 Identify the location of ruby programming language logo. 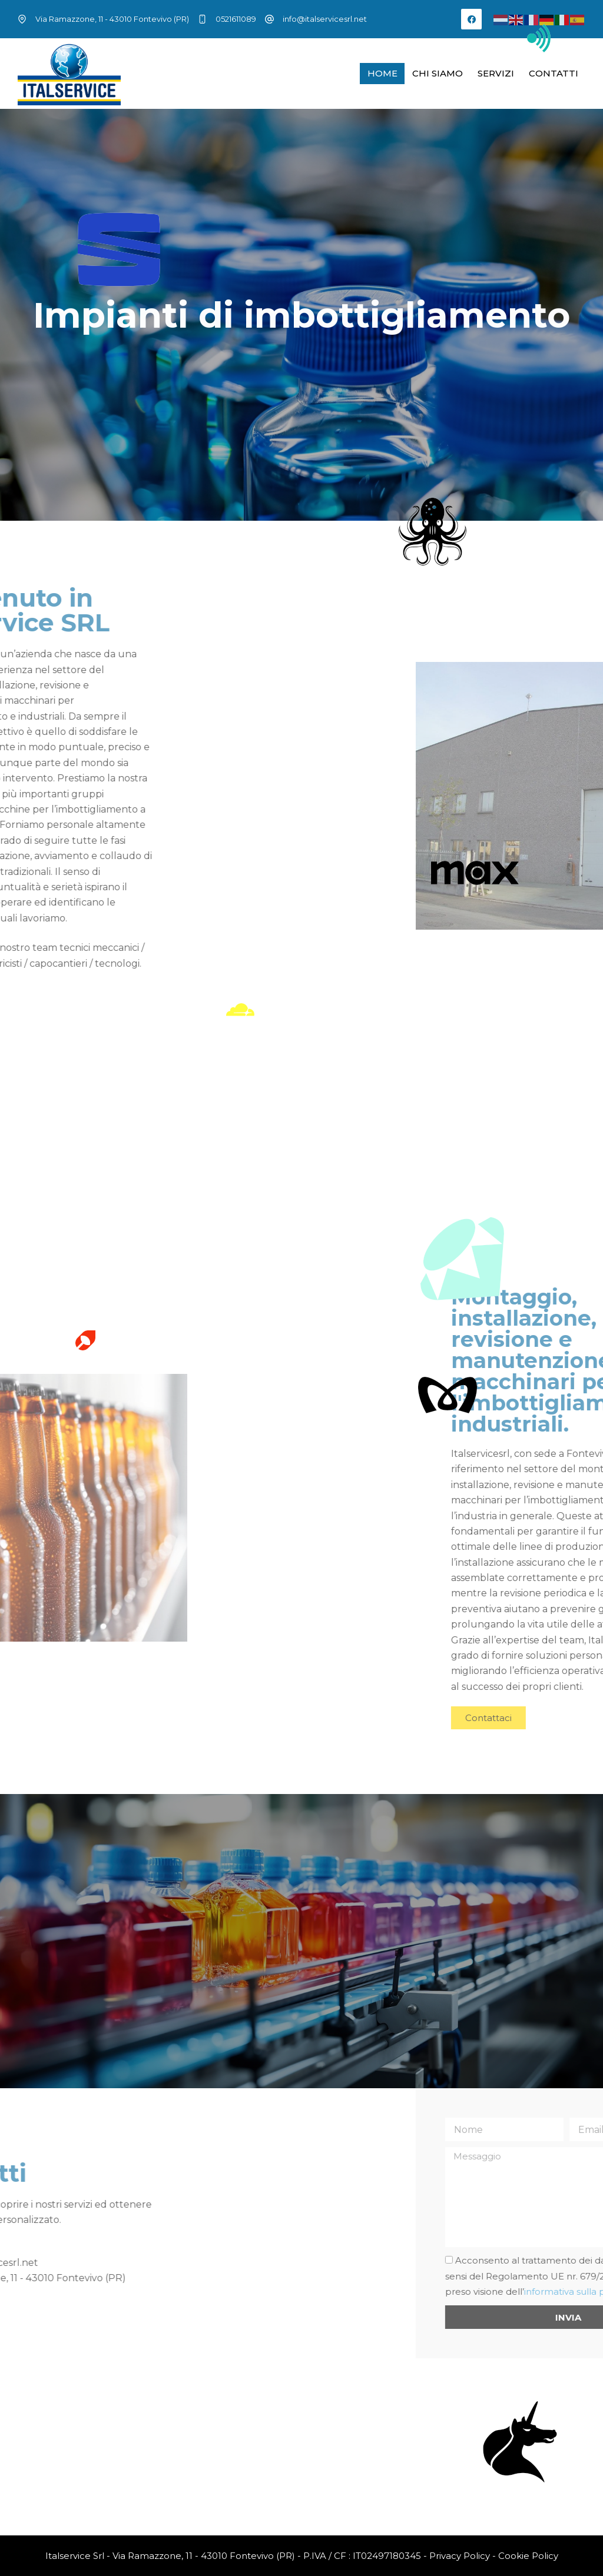
(462, 1259).